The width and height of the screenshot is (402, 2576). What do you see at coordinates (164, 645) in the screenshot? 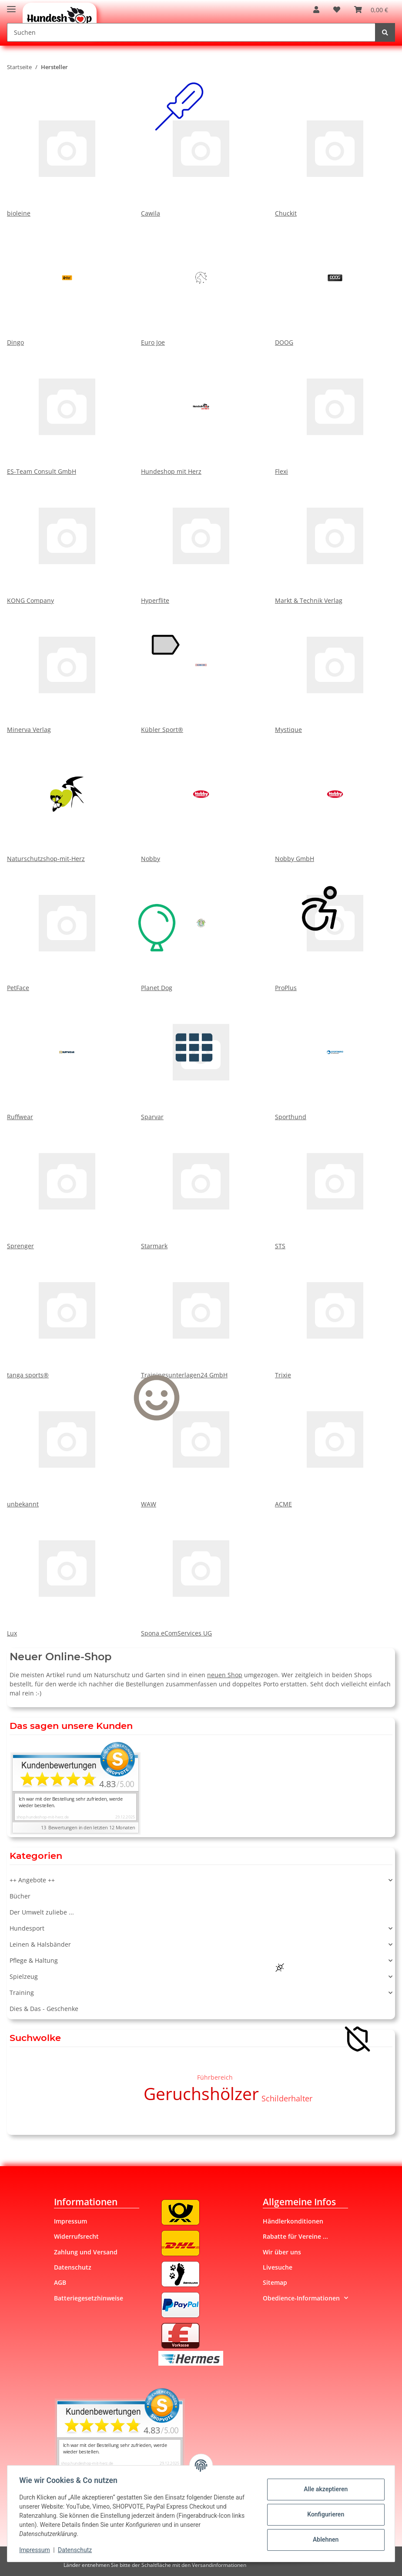
I see `add a tag or label to an item` at bounding box center [164, 645].